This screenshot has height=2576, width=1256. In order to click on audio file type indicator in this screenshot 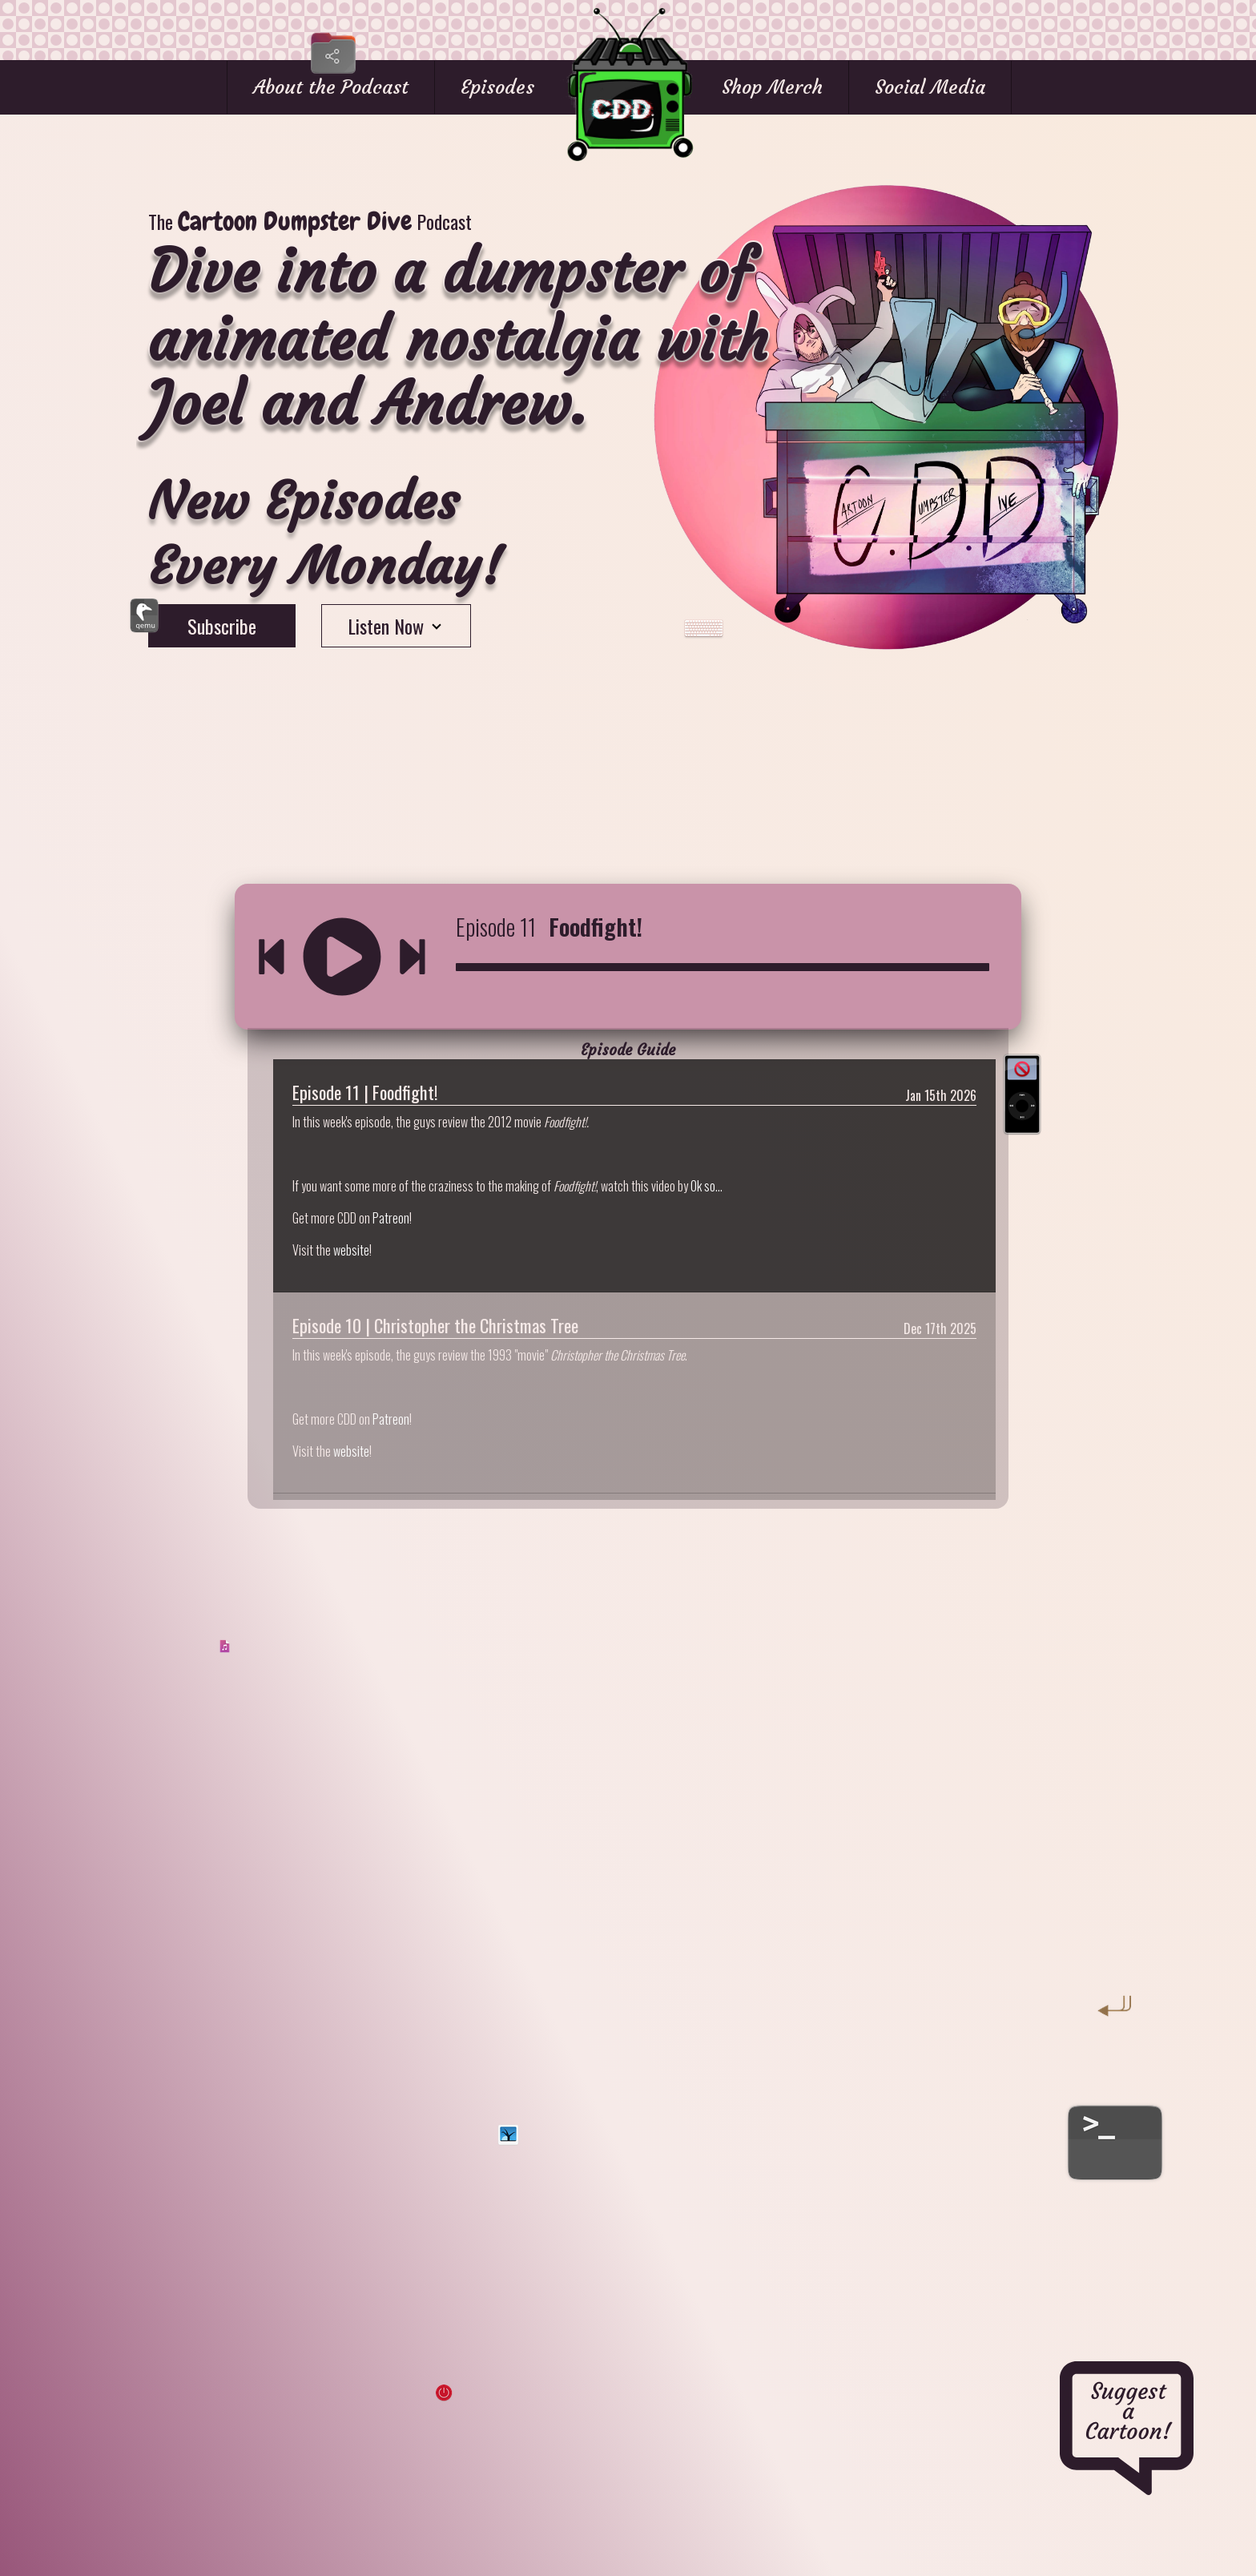, I will do `click(224, 1646)`.